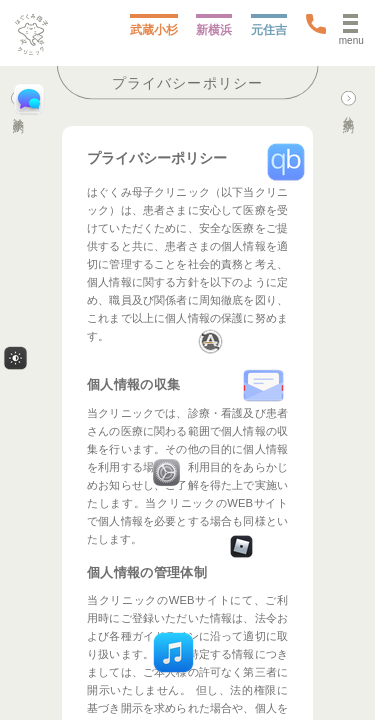  Describe the element at coordinates (29, 99) in the screenshot. I see `open notification preferences` at that location.